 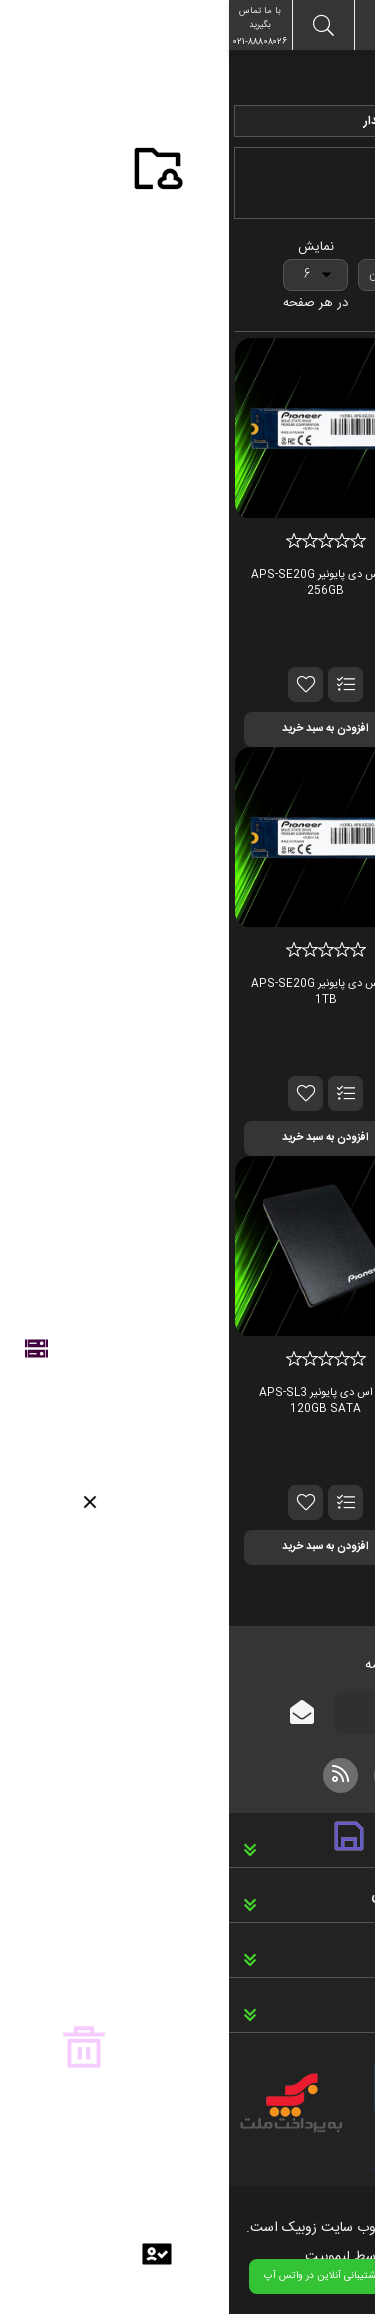 I want to click on google cloud storage service logo, so click(x=36, y=1348).